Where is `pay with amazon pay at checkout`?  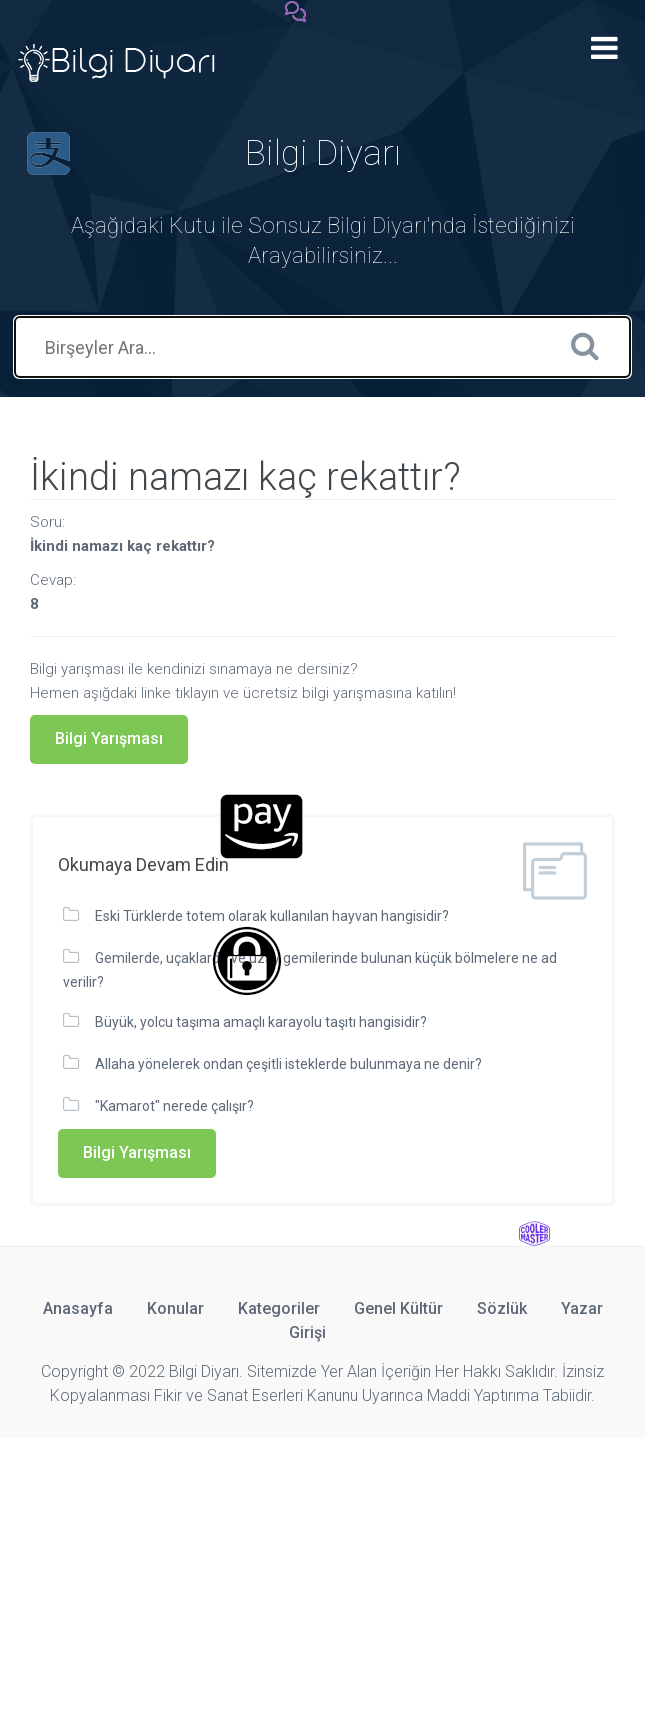 pay with amazon pay at checkout is located at coordinates (261, 826).